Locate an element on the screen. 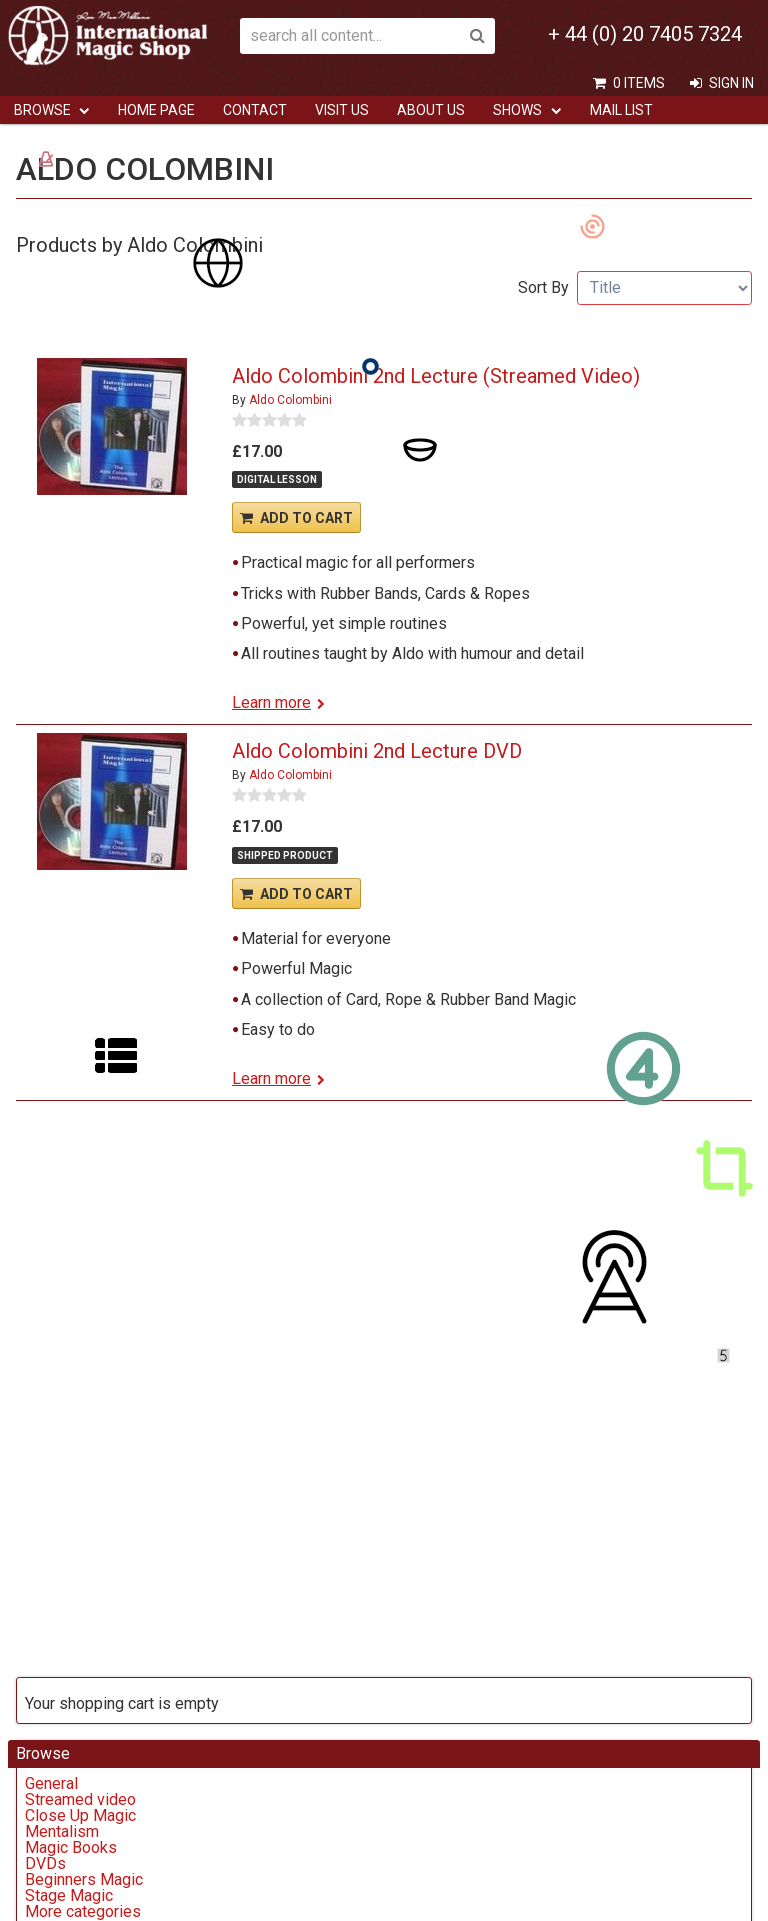 The width and height of the screenshot is (768, 1921). switch to hemisphere or dome view is located at coordinates (420, 450).